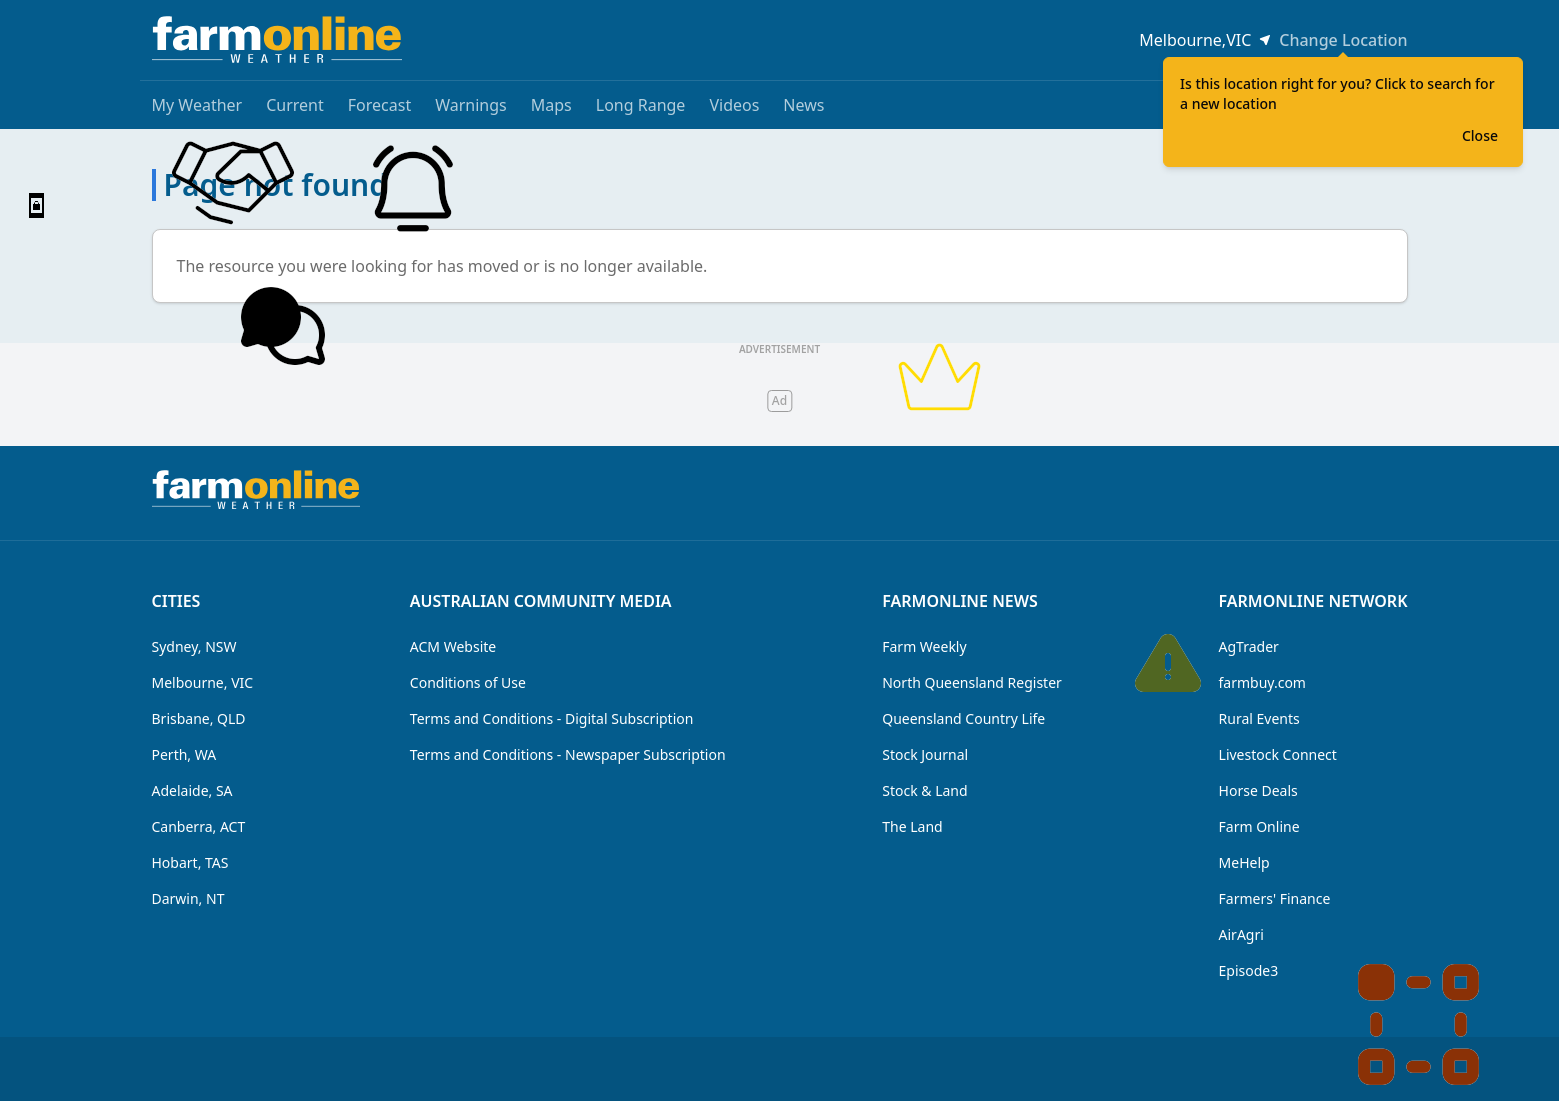 The height and width of the screenshot is (1101, 1559). Describe the element at coordinates (1418, 1024) in the screenshot. I see `set transform anchor to top-left corner` at that location.